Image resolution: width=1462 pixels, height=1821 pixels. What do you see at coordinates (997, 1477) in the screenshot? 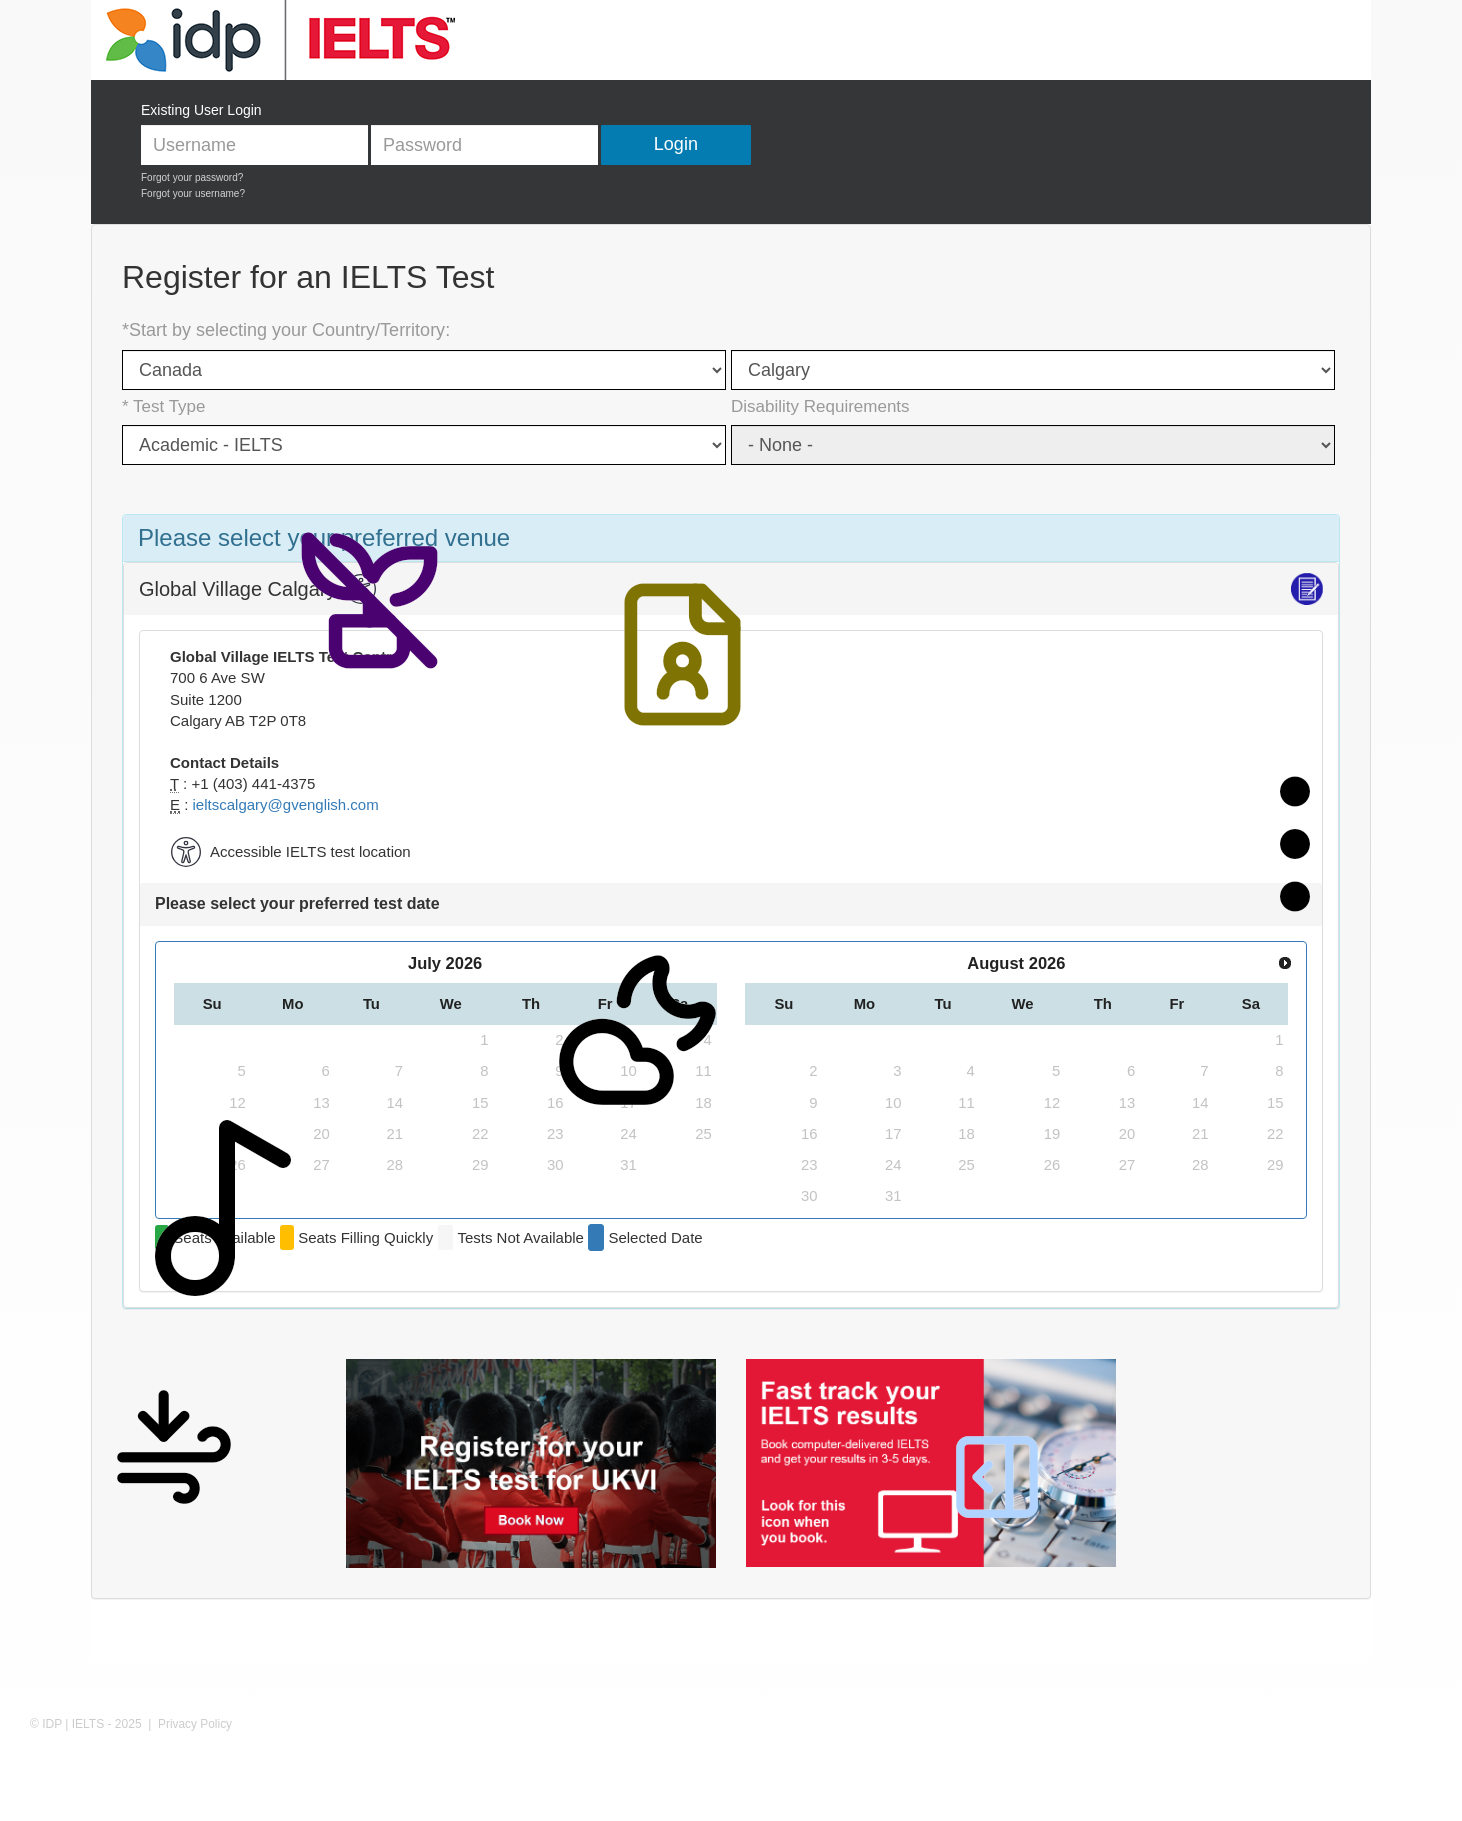
I see `open the right side panel` at bounding box center [997, 1477].